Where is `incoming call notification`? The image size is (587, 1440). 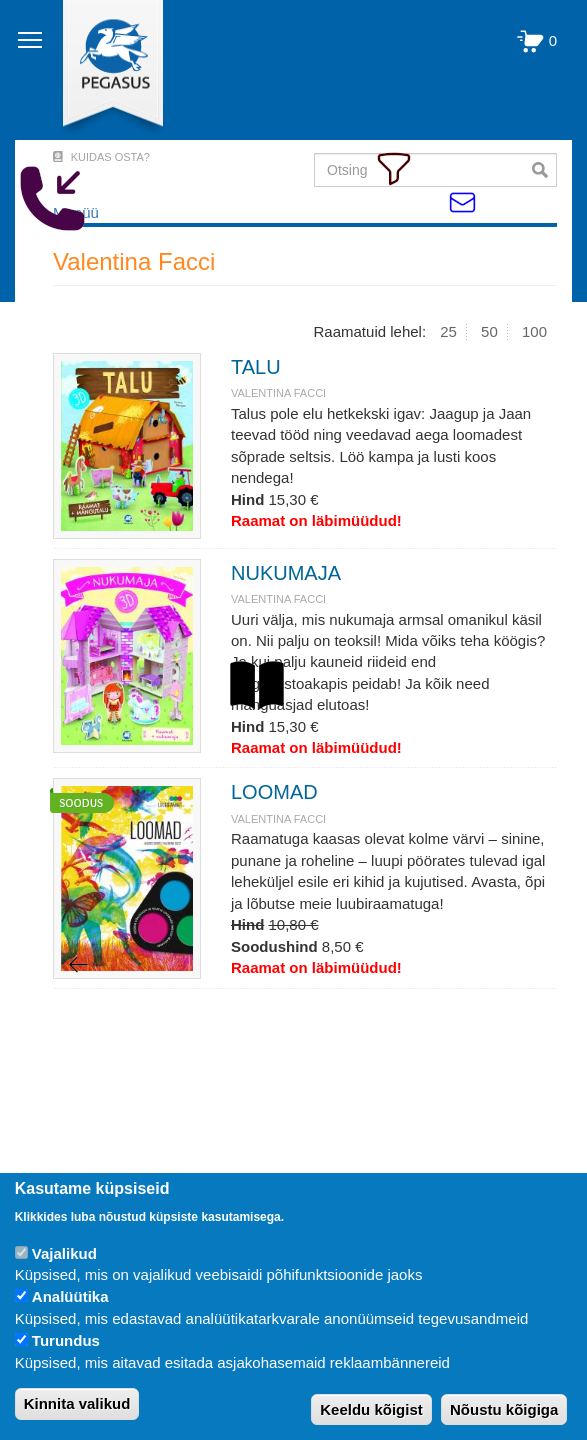 incoming call notification is located at coordinates (52, 198).